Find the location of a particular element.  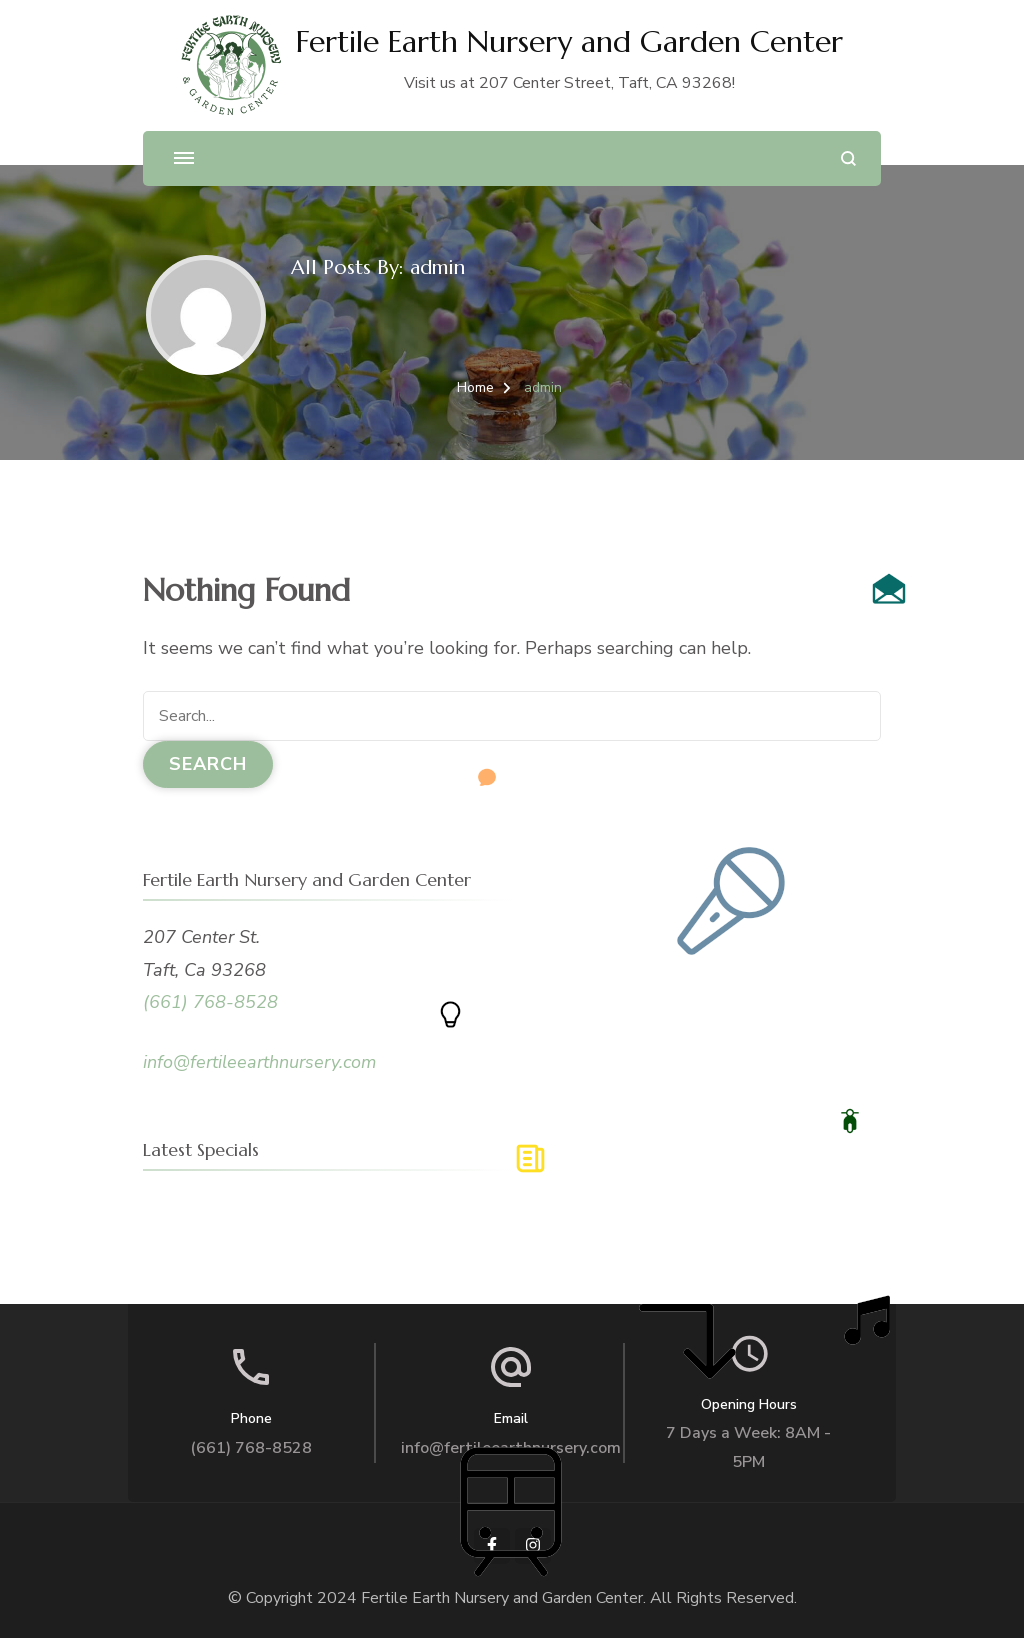

move item right then down is located at coordinates (687, 1337).